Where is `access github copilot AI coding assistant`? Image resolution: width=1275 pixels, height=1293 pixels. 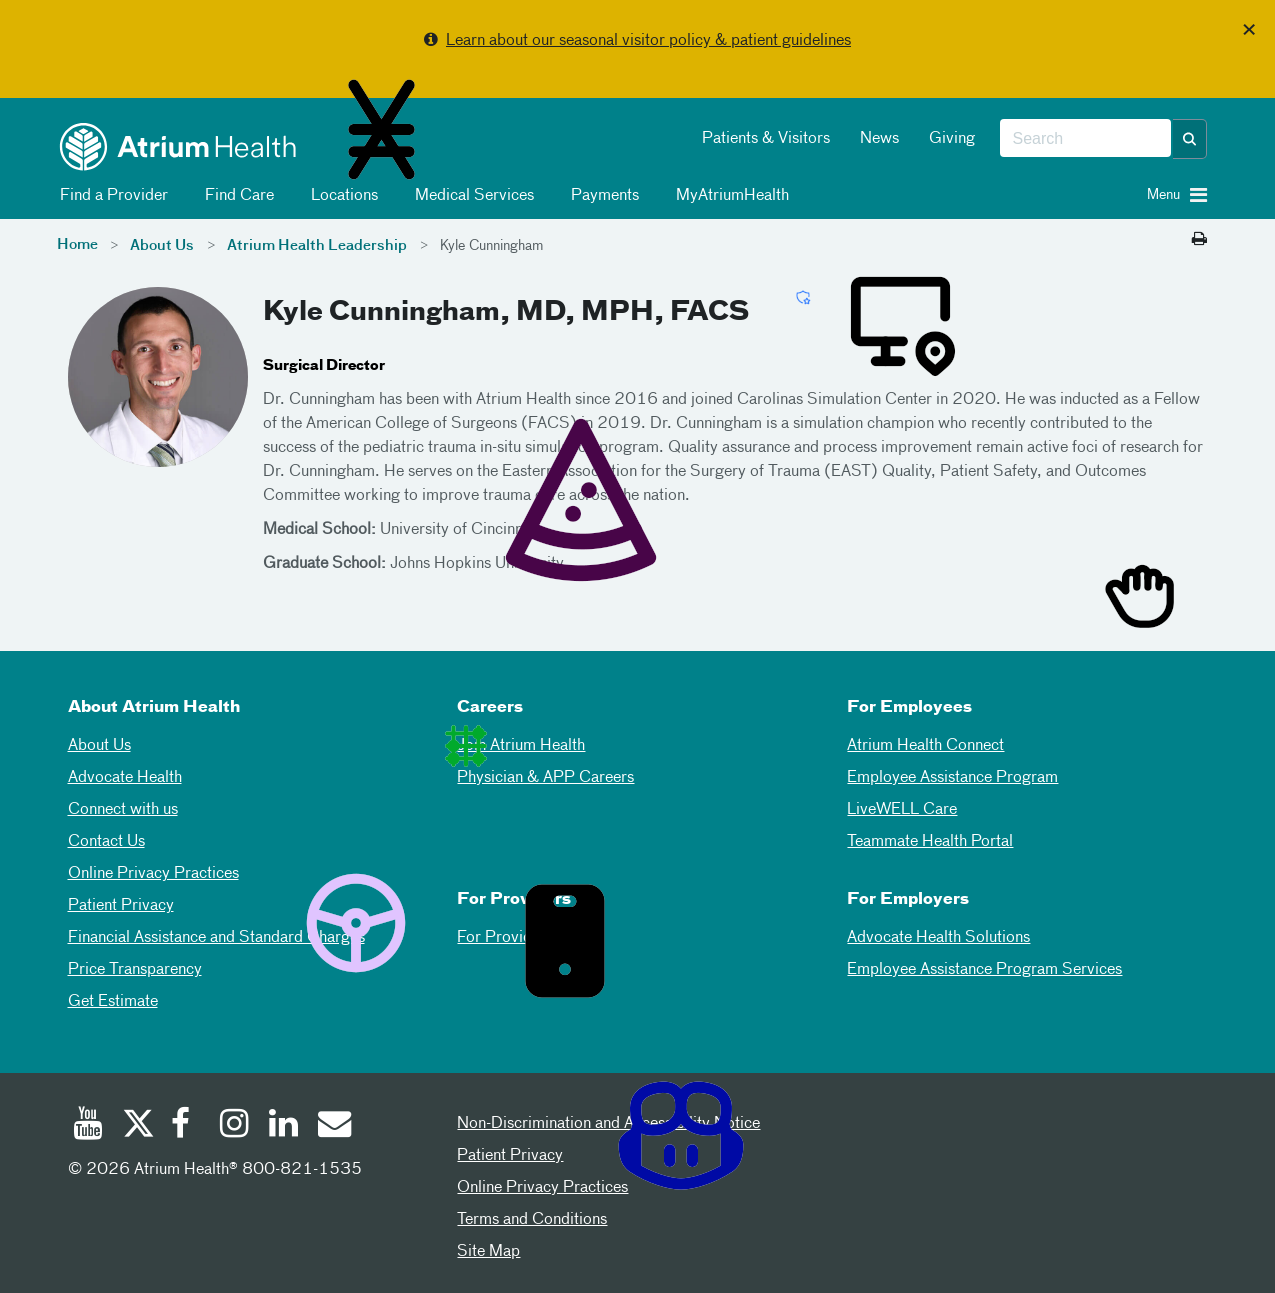 access github copilot AI coding assistant is located at coordinates (681, 1133).